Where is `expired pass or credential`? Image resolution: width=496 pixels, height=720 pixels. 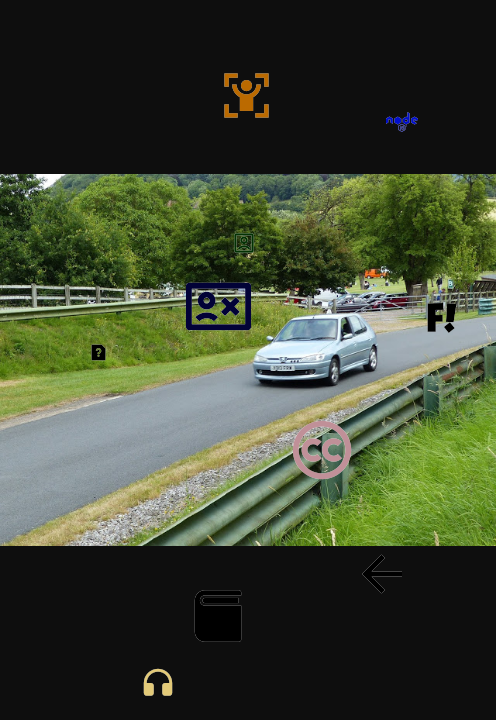 expired pass or credential is located at coordinates (218, 306).